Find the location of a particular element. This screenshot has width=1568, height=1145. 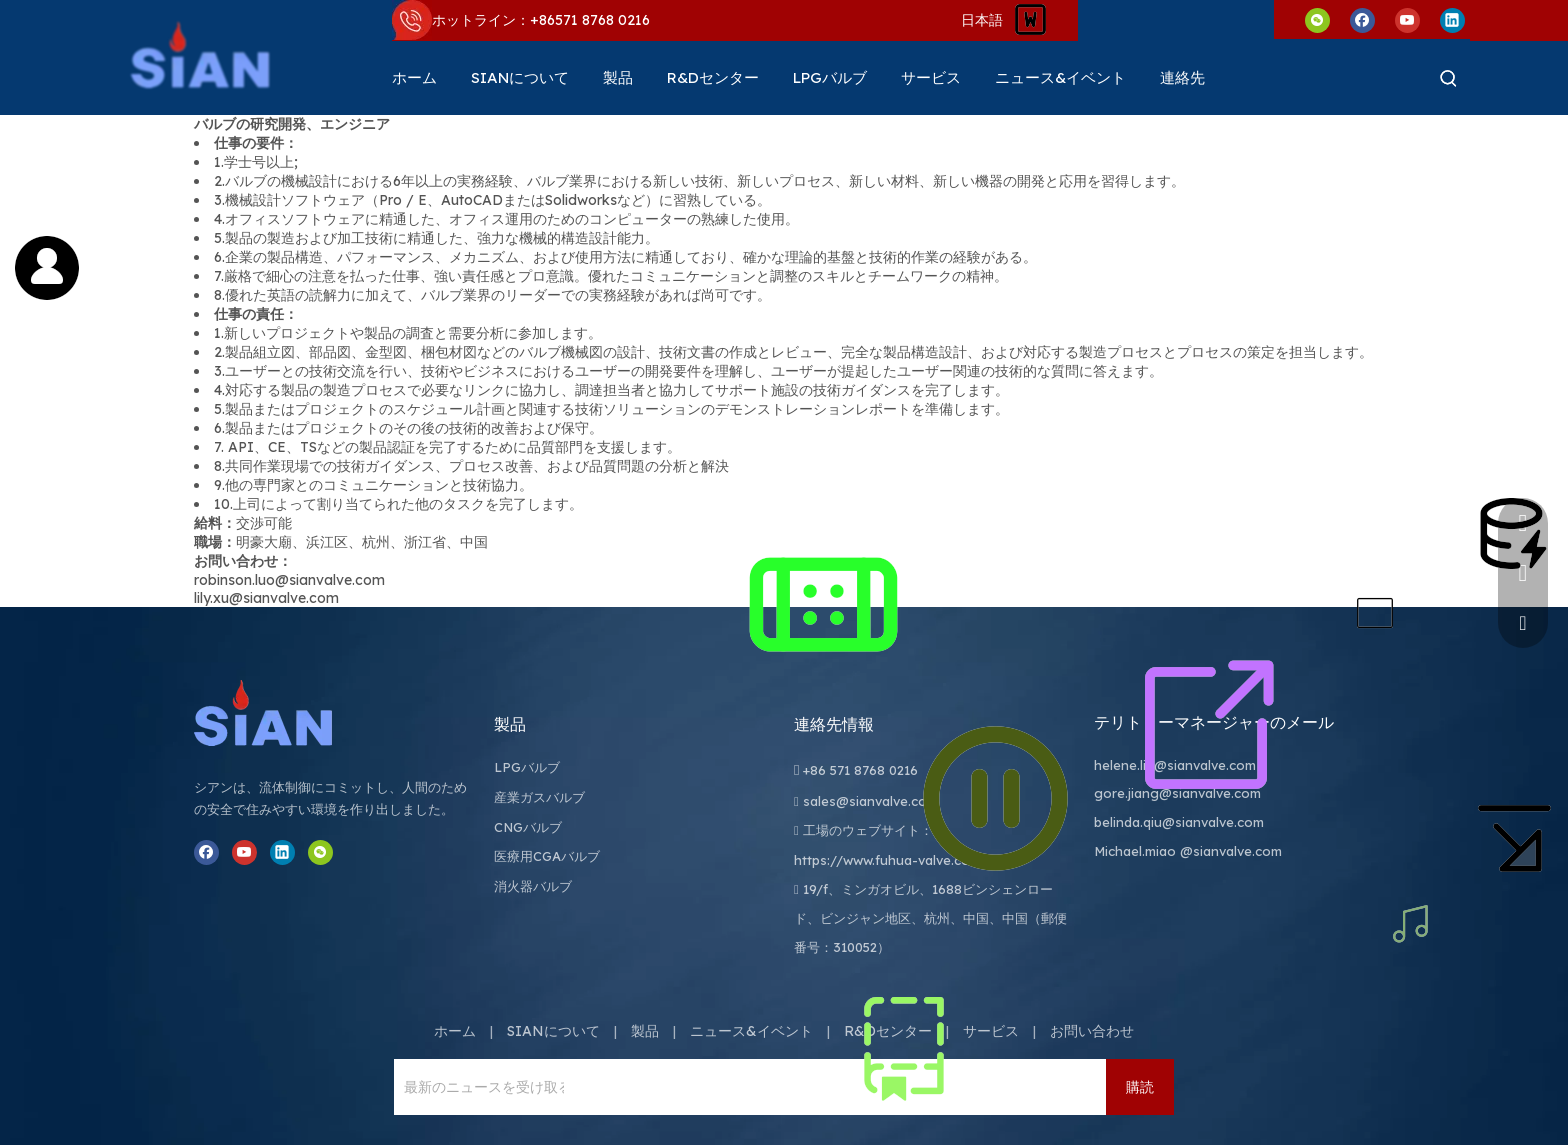

move item to bottom-right corner is located at coordinates (1514, 841).